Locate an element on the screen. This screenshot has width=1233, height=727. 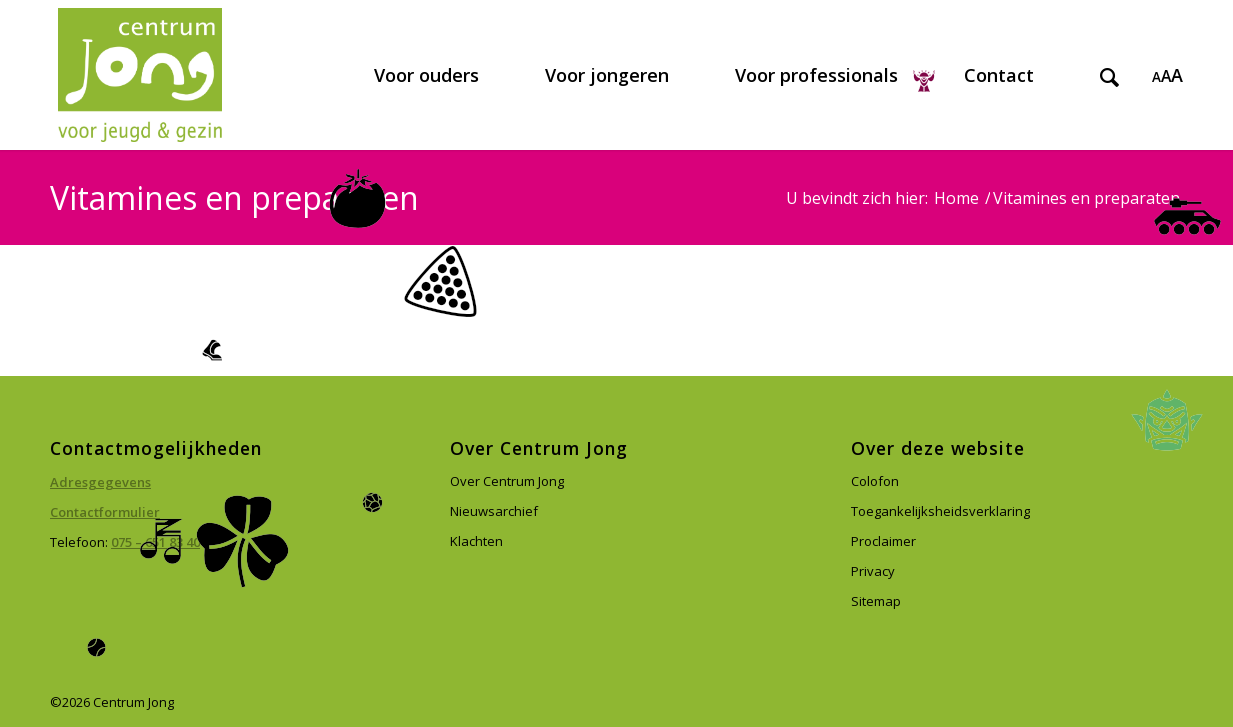
select sun priest character class is located at coordinates (924, 81).